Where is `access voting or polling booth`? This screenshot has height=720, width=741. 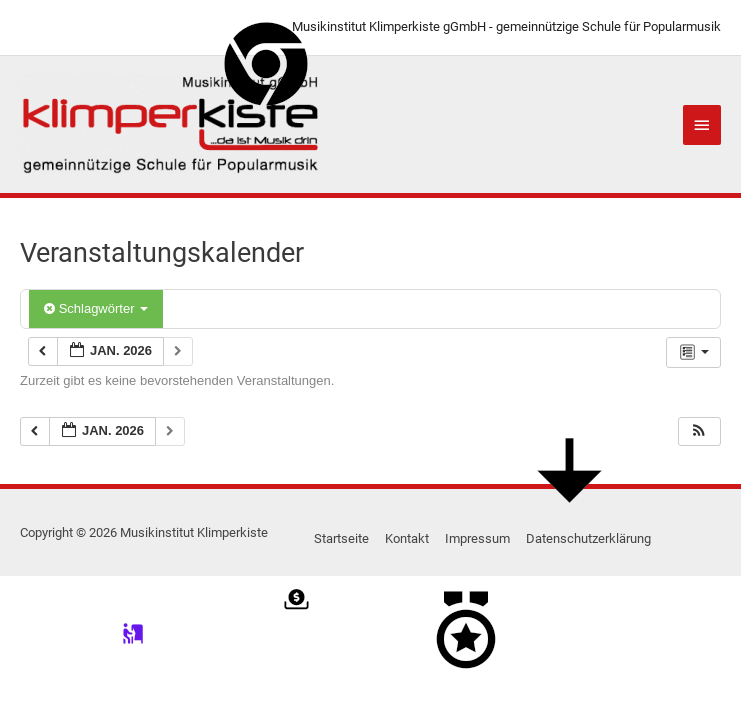 access voting or polling booth is located at coordinates (132, 633).